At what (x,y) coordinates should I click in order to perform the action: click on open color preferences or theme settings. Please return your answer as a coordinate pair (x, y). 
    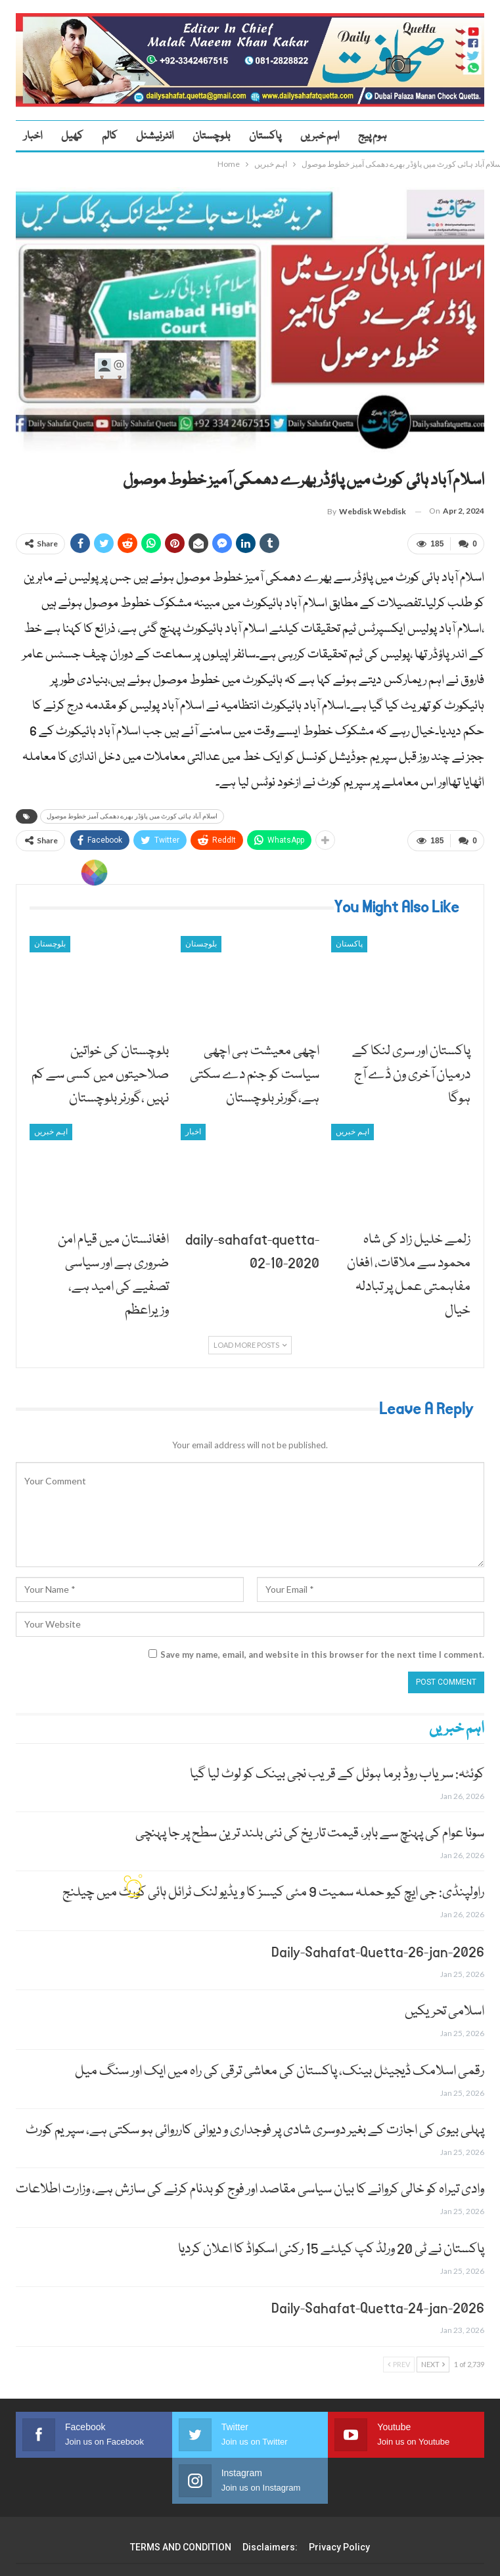
    Looking at the image, I should click on (94, 872).